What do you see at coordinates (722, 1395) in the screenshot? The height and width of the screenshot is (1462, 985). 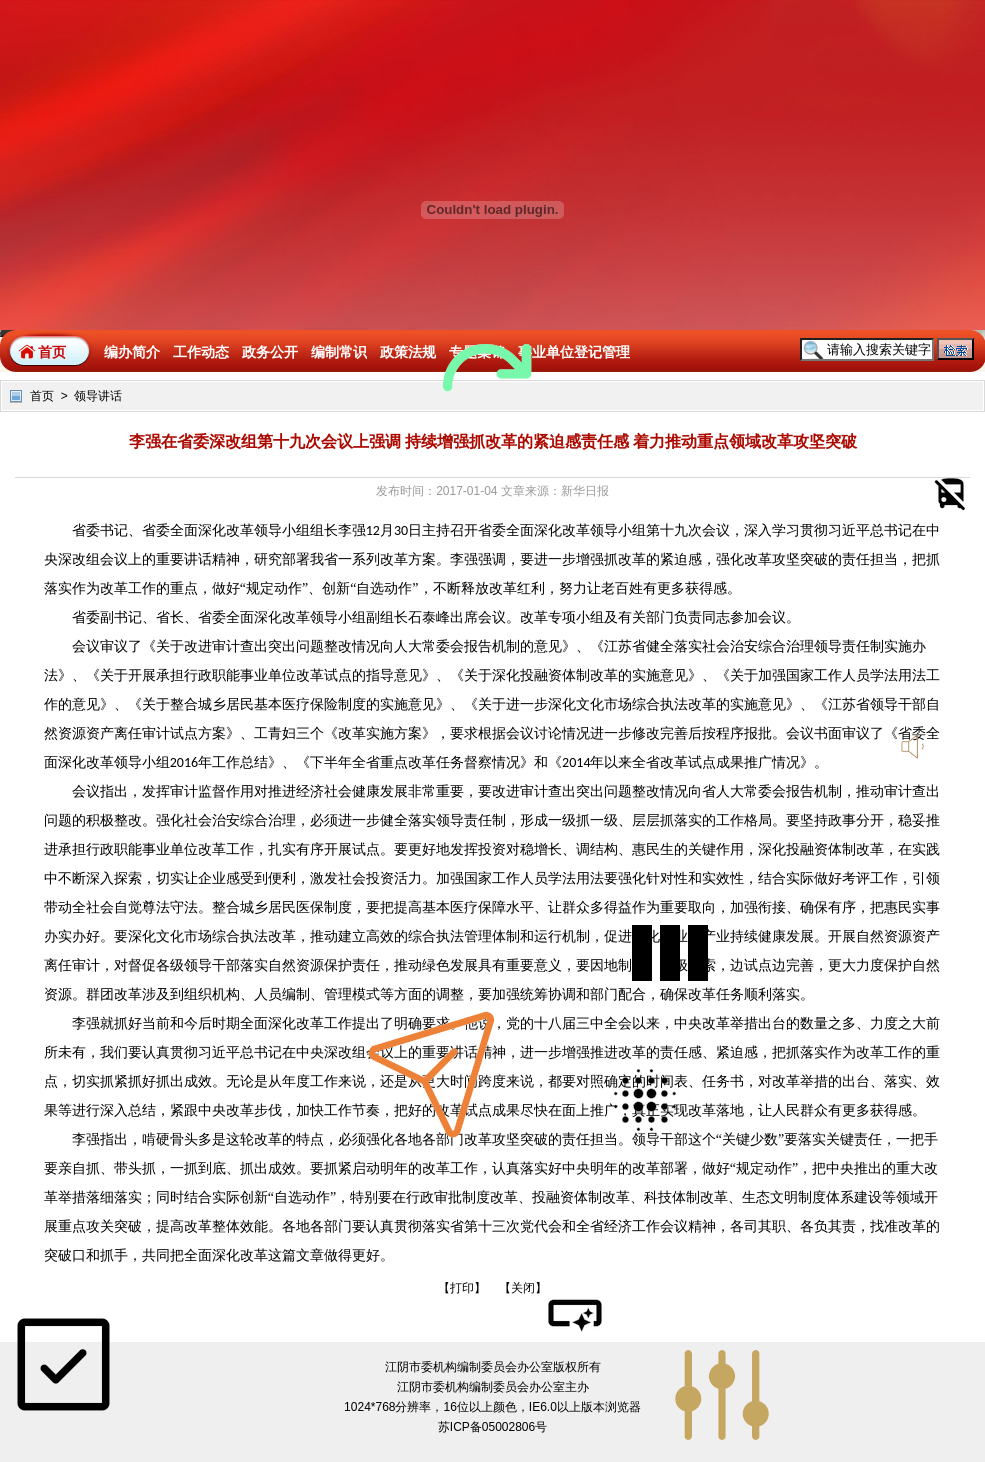 I see `adjust settings or preferences` at bounding box center [722, 1395].